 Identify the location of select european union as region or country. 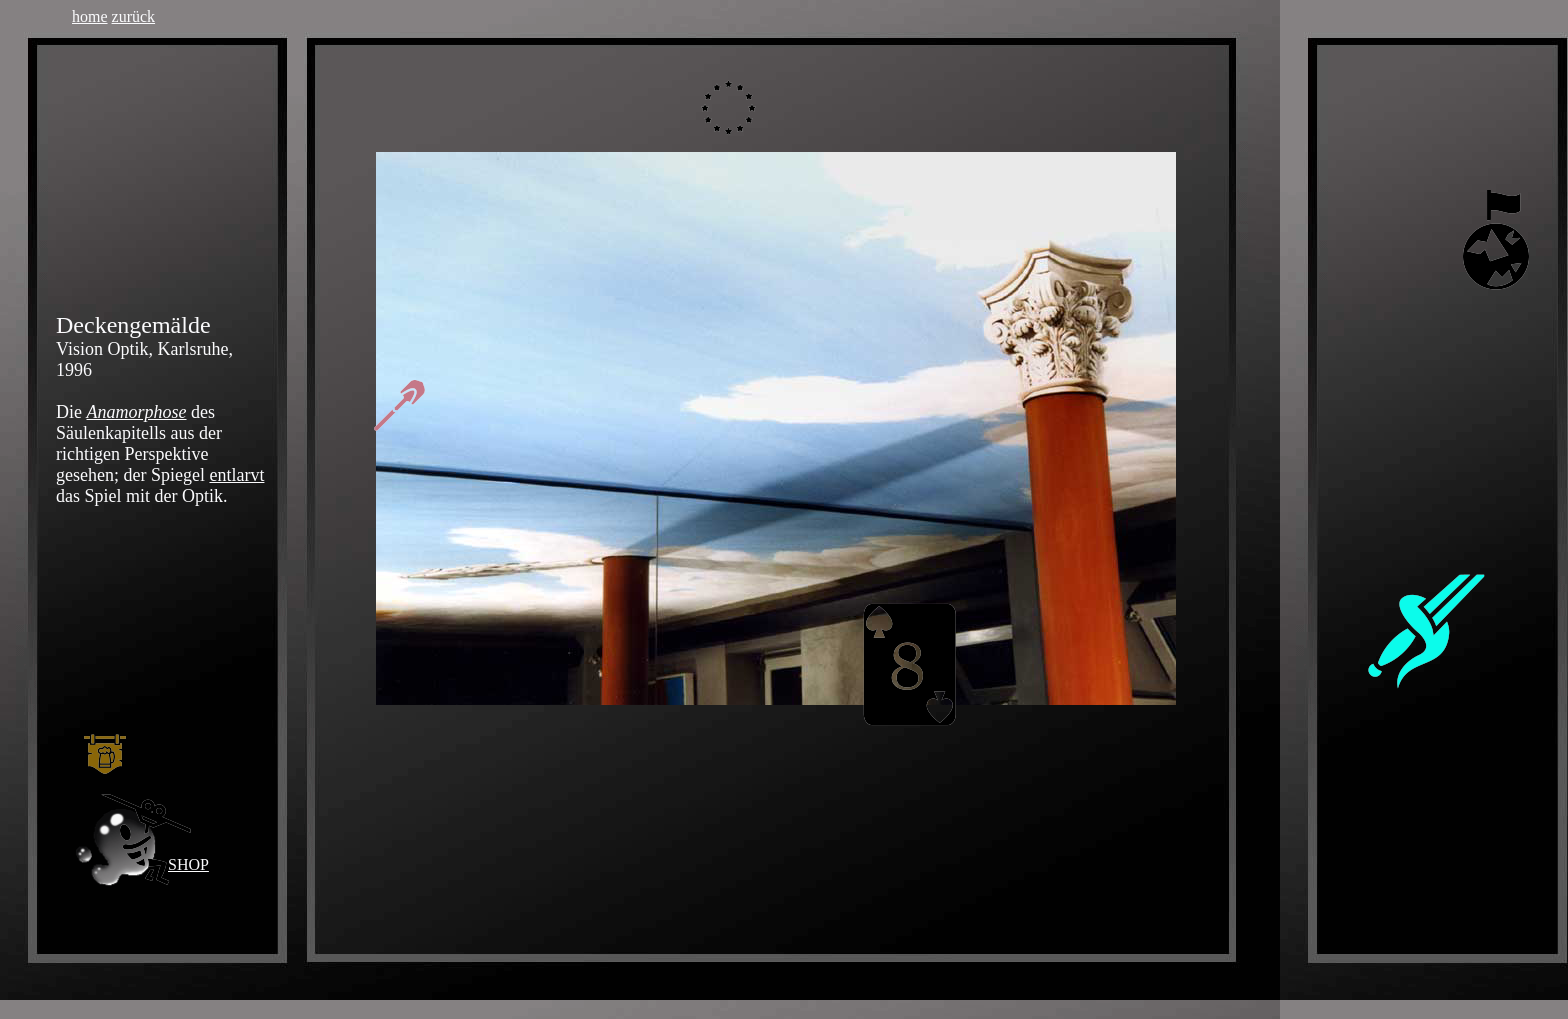
(728, 107).